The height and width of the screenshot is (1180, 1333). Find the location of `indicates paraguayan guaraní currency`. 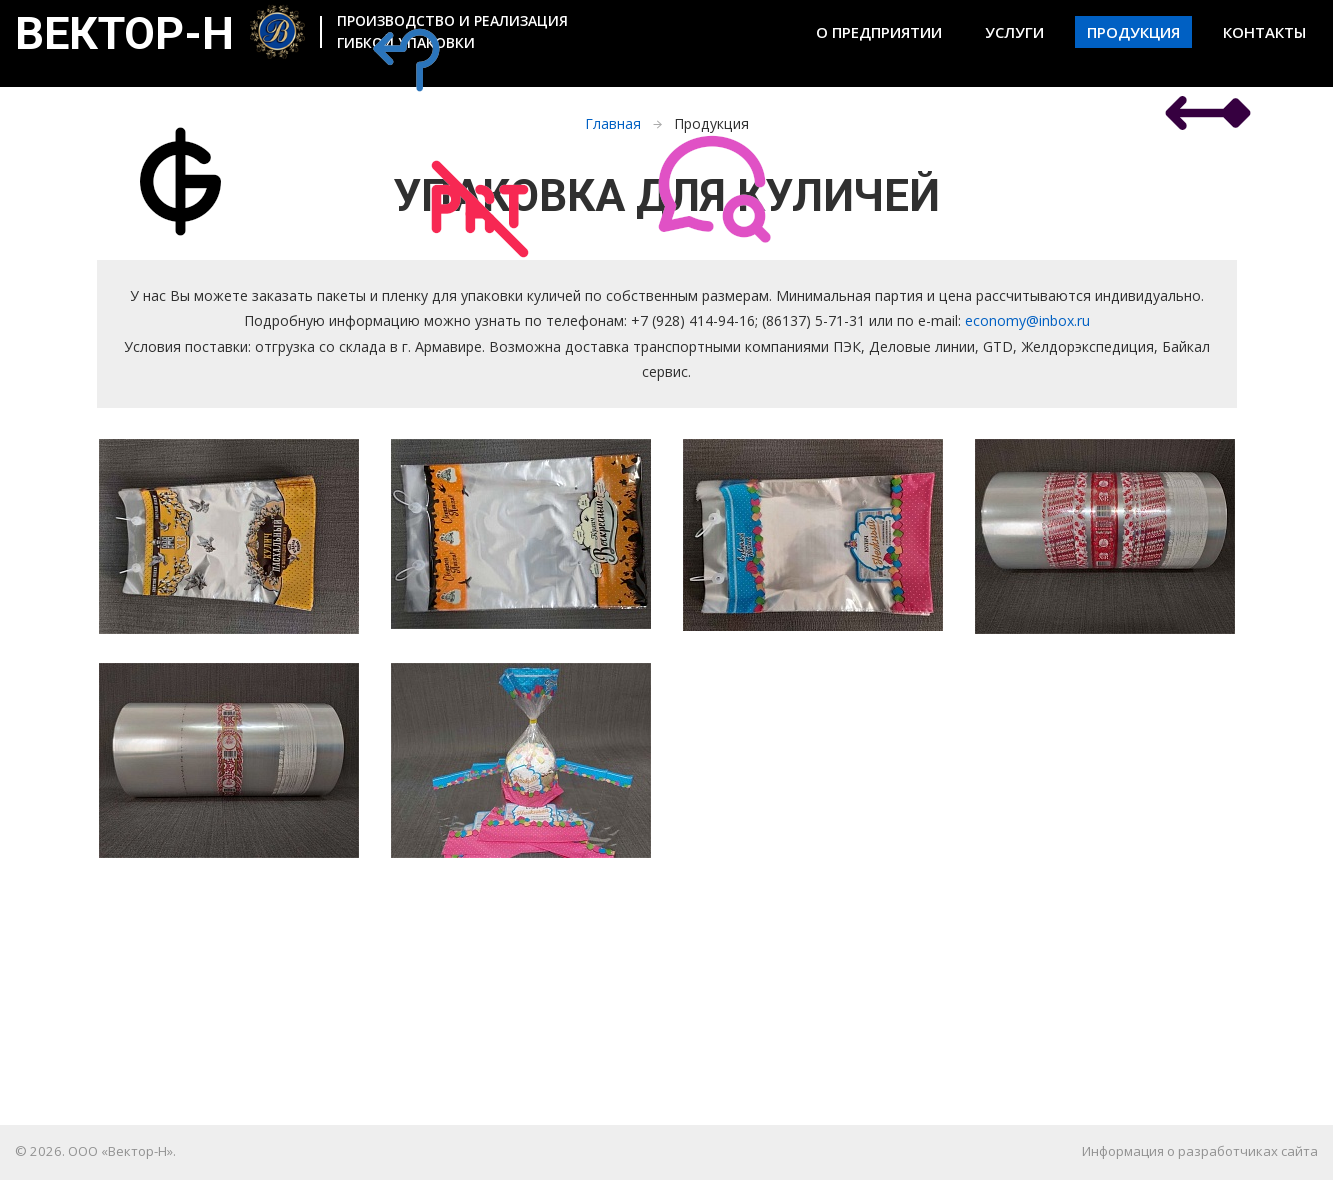

indicates paraguayan guaraní currency is located at coordinates (180, 181).